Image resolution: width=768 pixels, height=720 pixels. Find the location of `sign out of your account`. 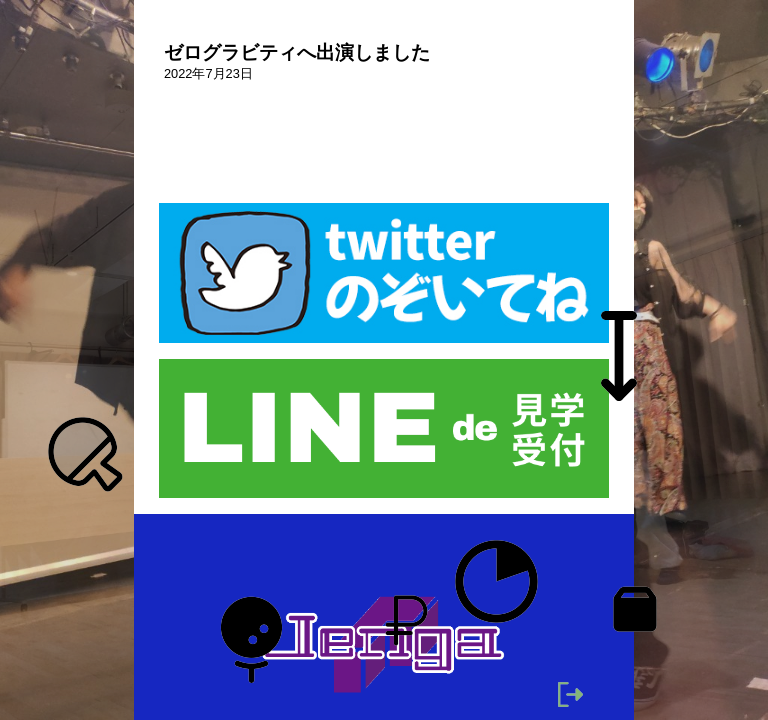

sign out of your account is located at coordinates (569, 694).